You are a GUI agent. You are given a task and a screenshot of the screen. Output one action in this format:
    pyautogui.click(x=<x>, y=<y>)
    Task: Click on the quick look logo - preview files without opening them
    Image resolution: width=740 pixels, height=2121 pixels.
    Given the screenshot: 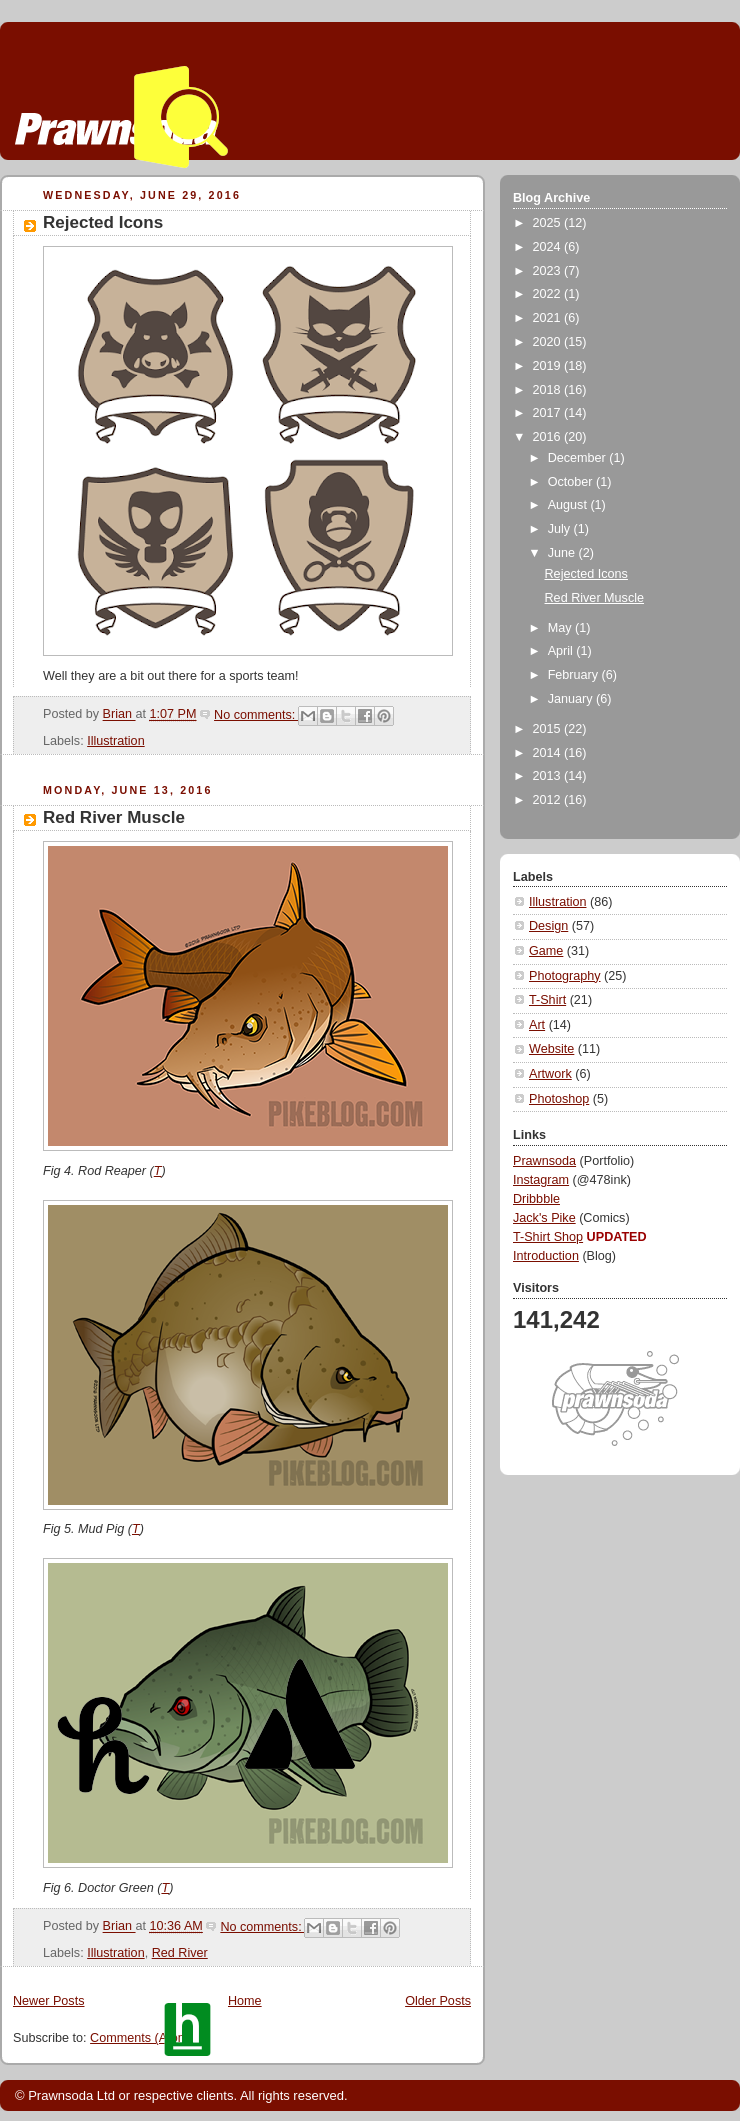 What is the action you would take?
    pyautogui.click(x=181, y=117)
    